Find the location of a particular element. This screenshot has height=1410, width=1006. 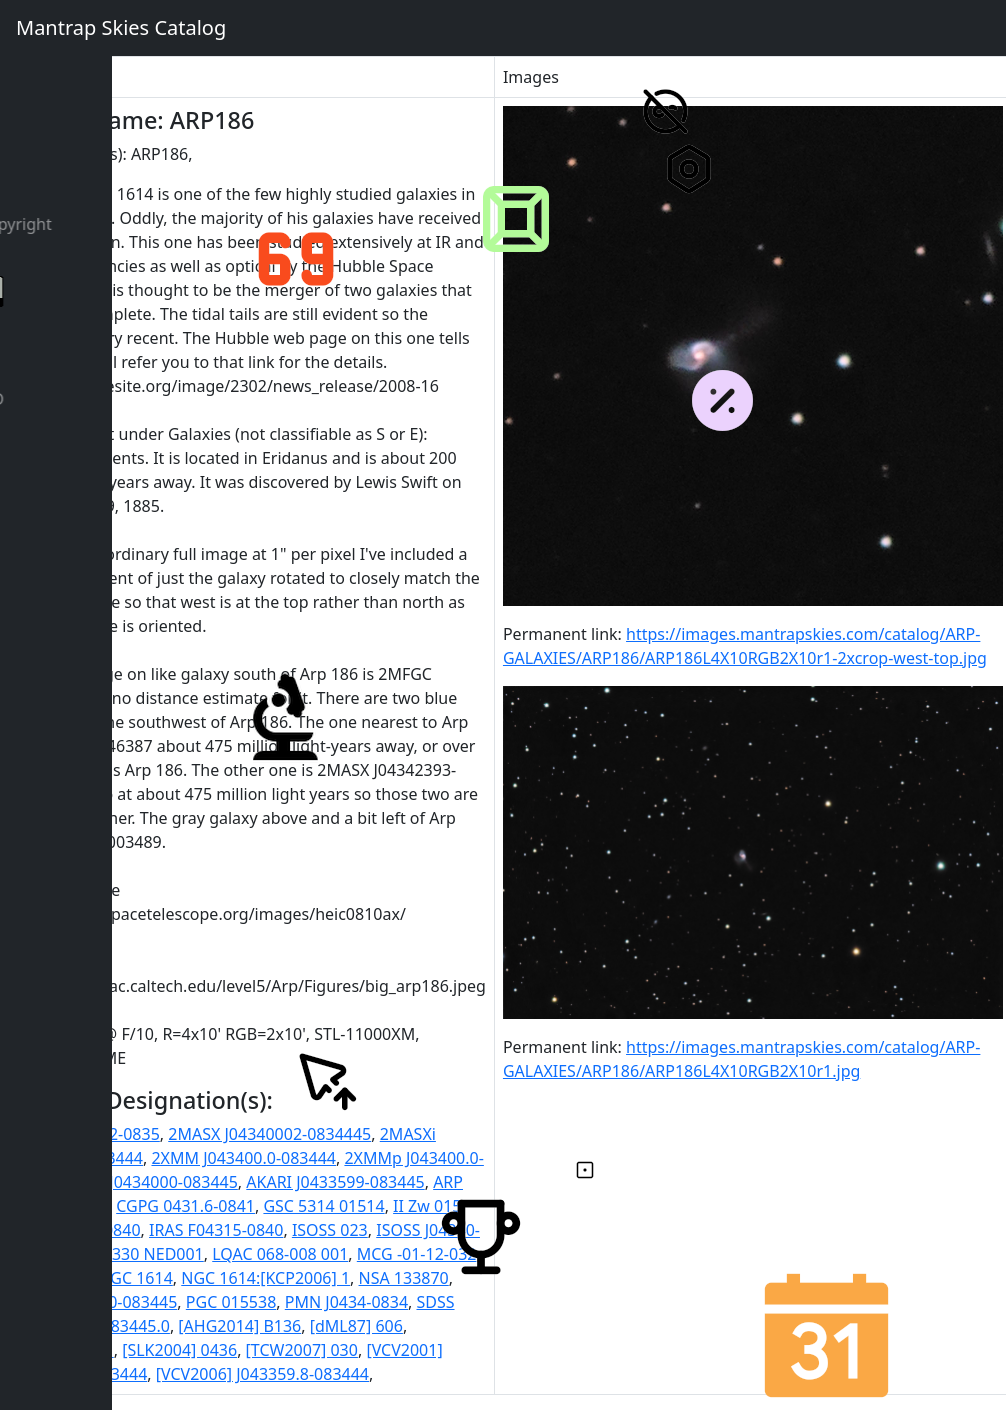

view calendar or schedule is located at coordinates (826, 1335).